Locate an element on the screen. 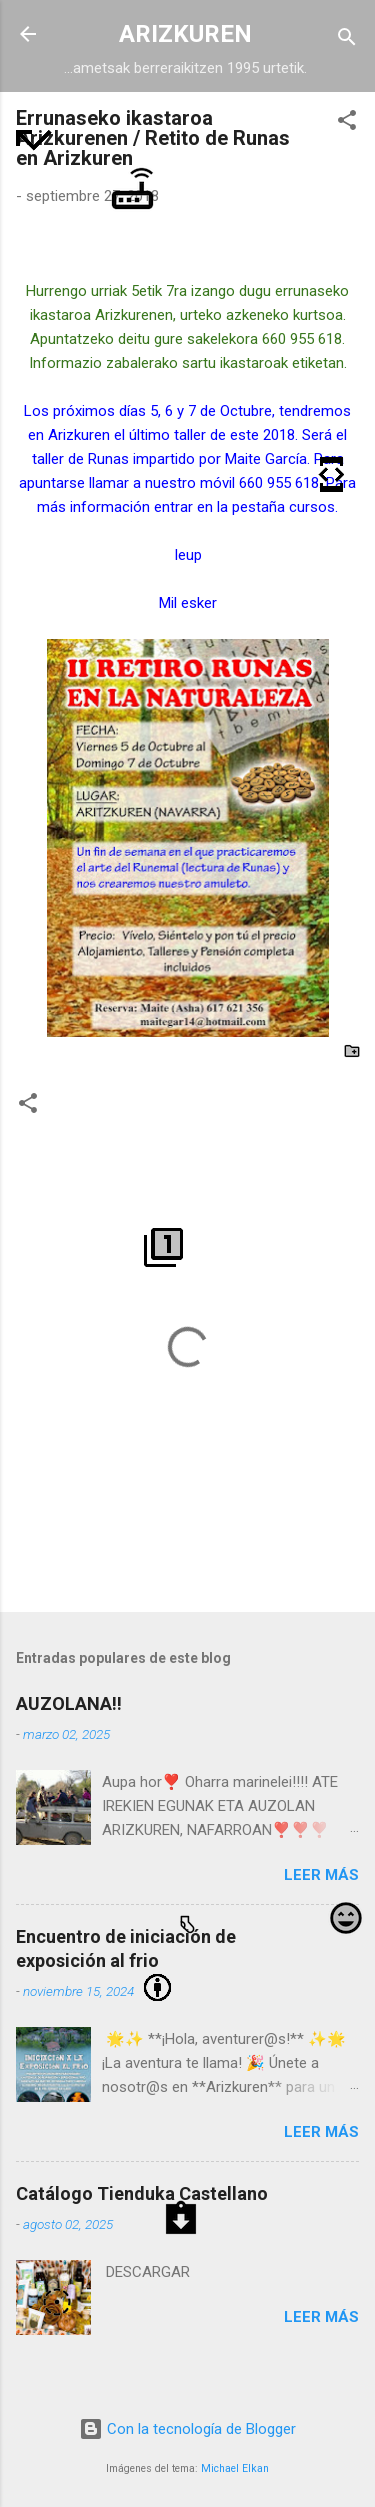 The height and width of the screenshot is (2507, 375). enable developer mode on device is located at coordinates (331, 474).